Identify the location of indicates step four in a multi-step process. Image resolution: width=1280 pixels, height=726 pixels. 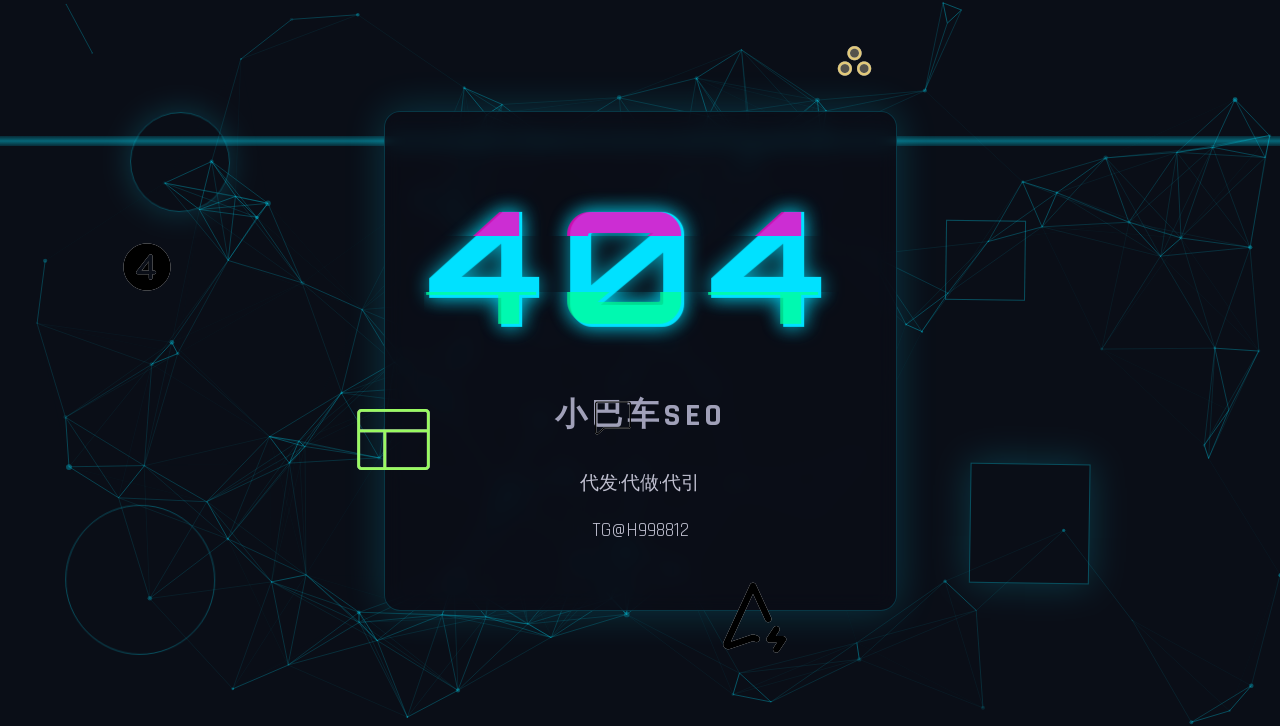
(147, 267).